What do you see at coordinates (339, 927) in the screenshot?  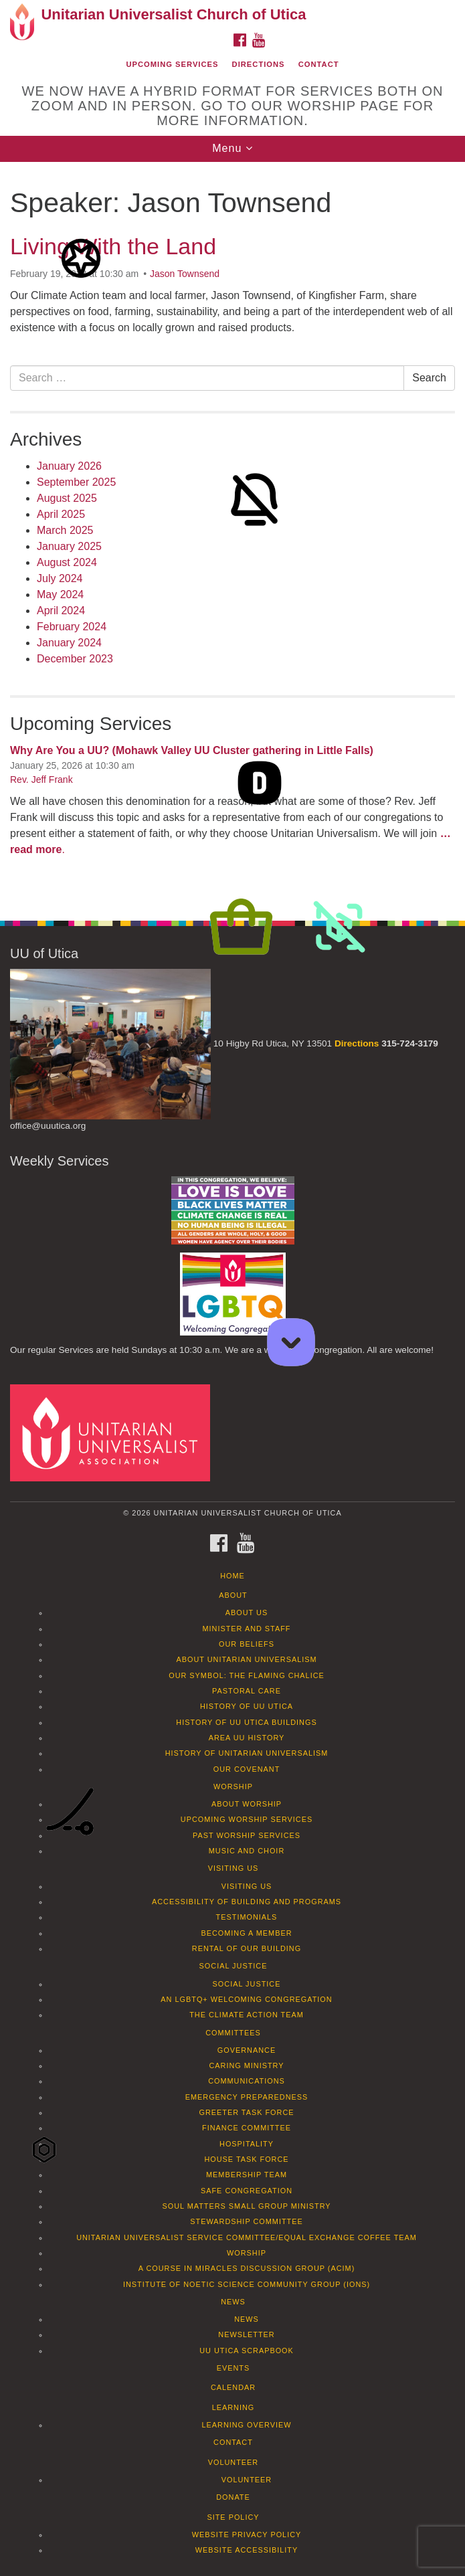 I see `disable augmented reality mode` at bounding box center [339, 927].